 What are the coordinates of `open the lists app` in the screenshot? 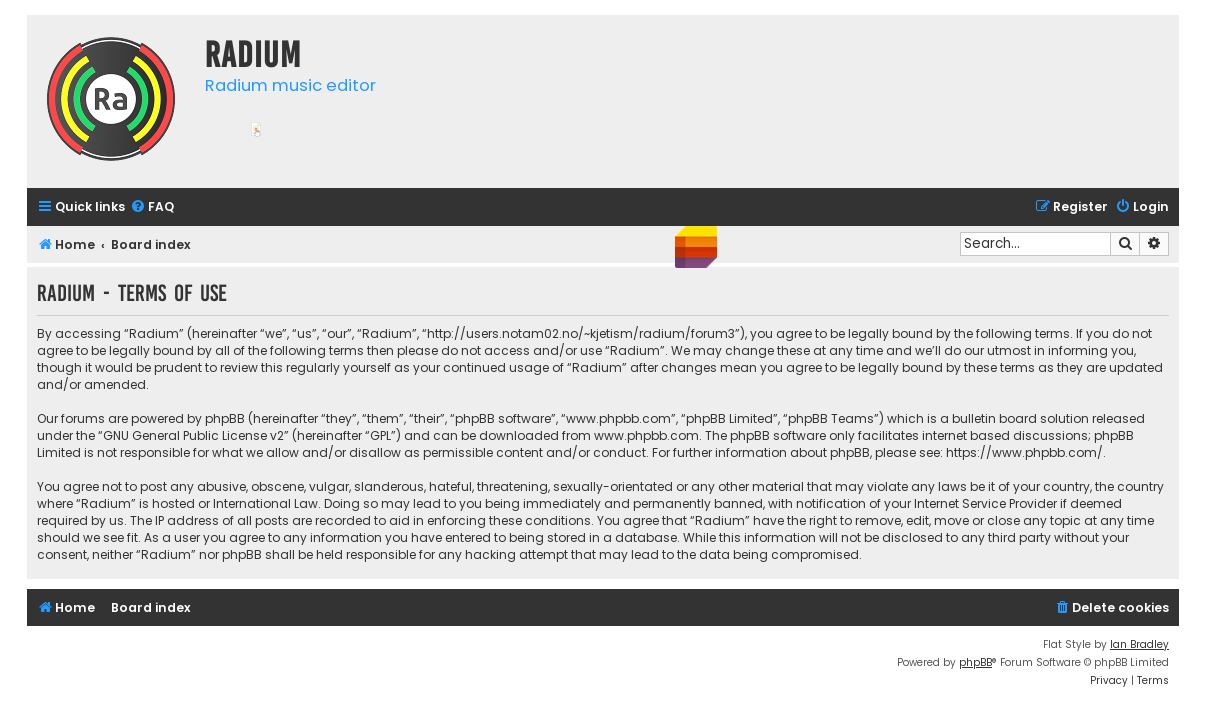 It's located at (696, 247).